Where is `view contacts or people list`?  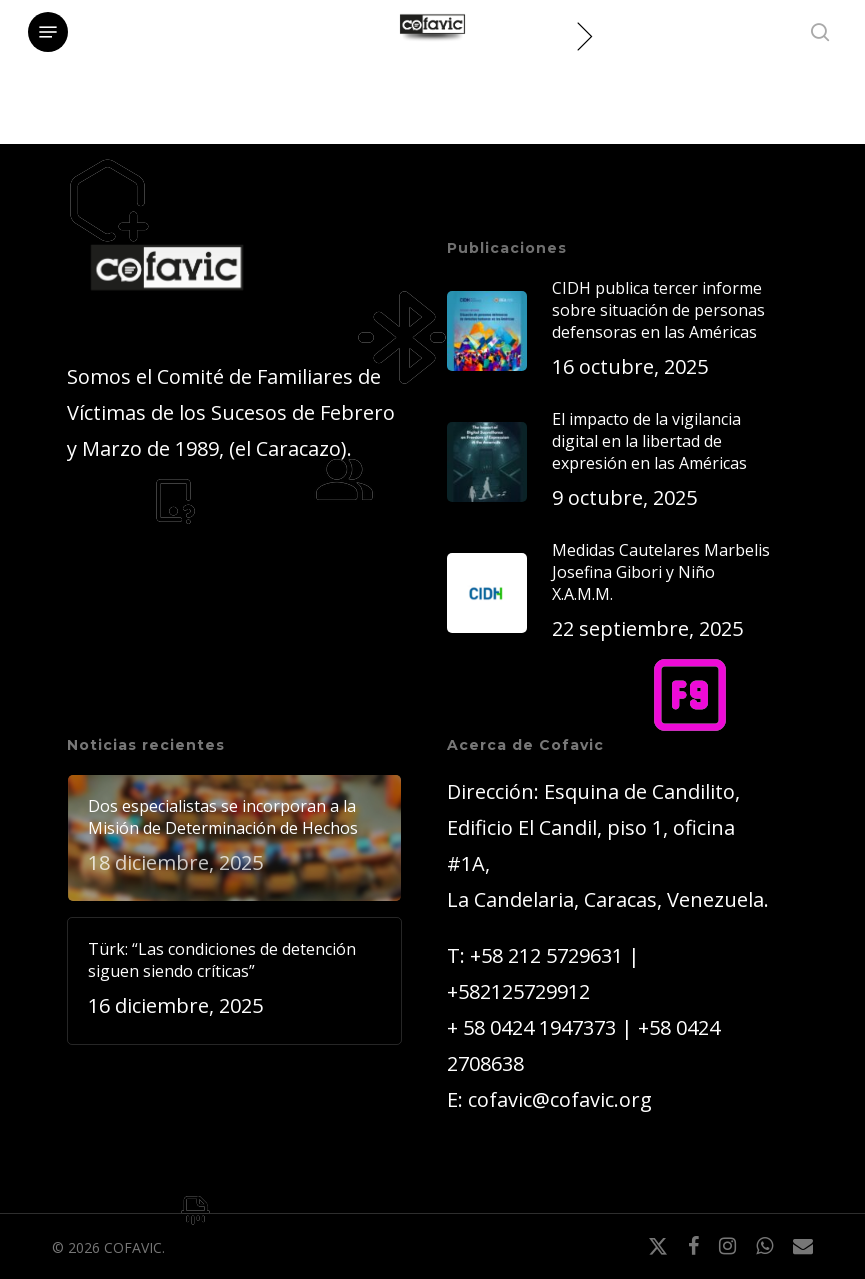
view contacts or people list is located at coordinates (344, 479).